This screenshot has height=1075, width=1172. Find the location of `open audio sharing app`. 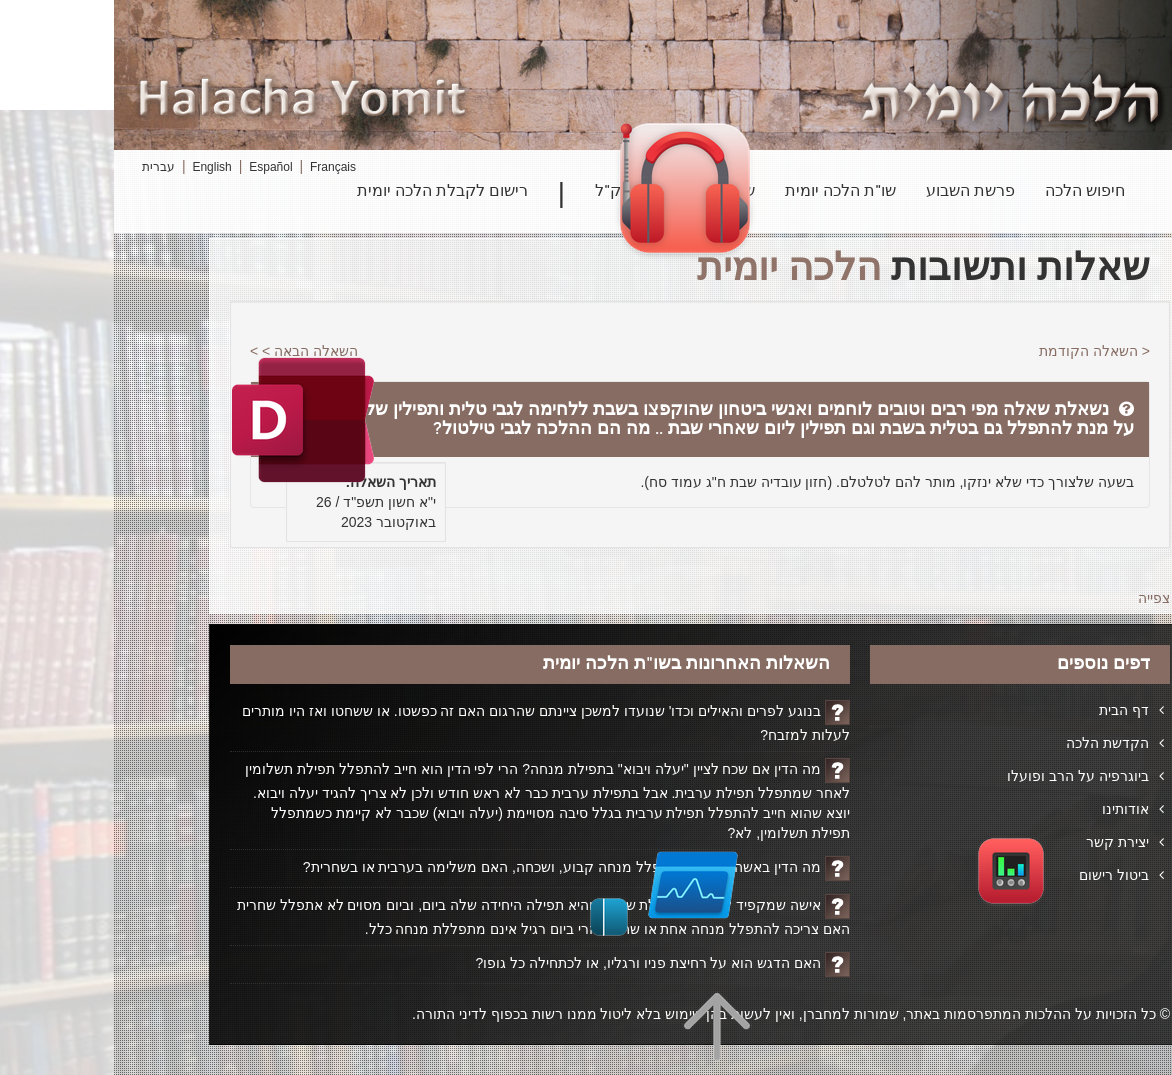

open audio sharing app is located at coordinates (685, 188).